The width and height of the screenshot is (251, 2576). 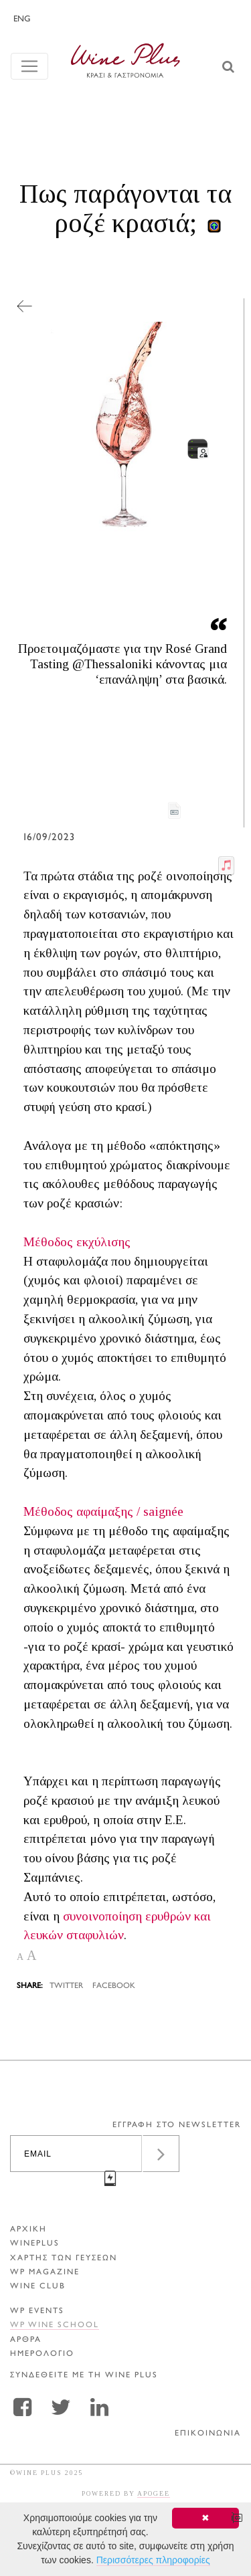 I want to click on indicates uninterruptible power supply (UPS) device connected, so click(x=110, y=2178).